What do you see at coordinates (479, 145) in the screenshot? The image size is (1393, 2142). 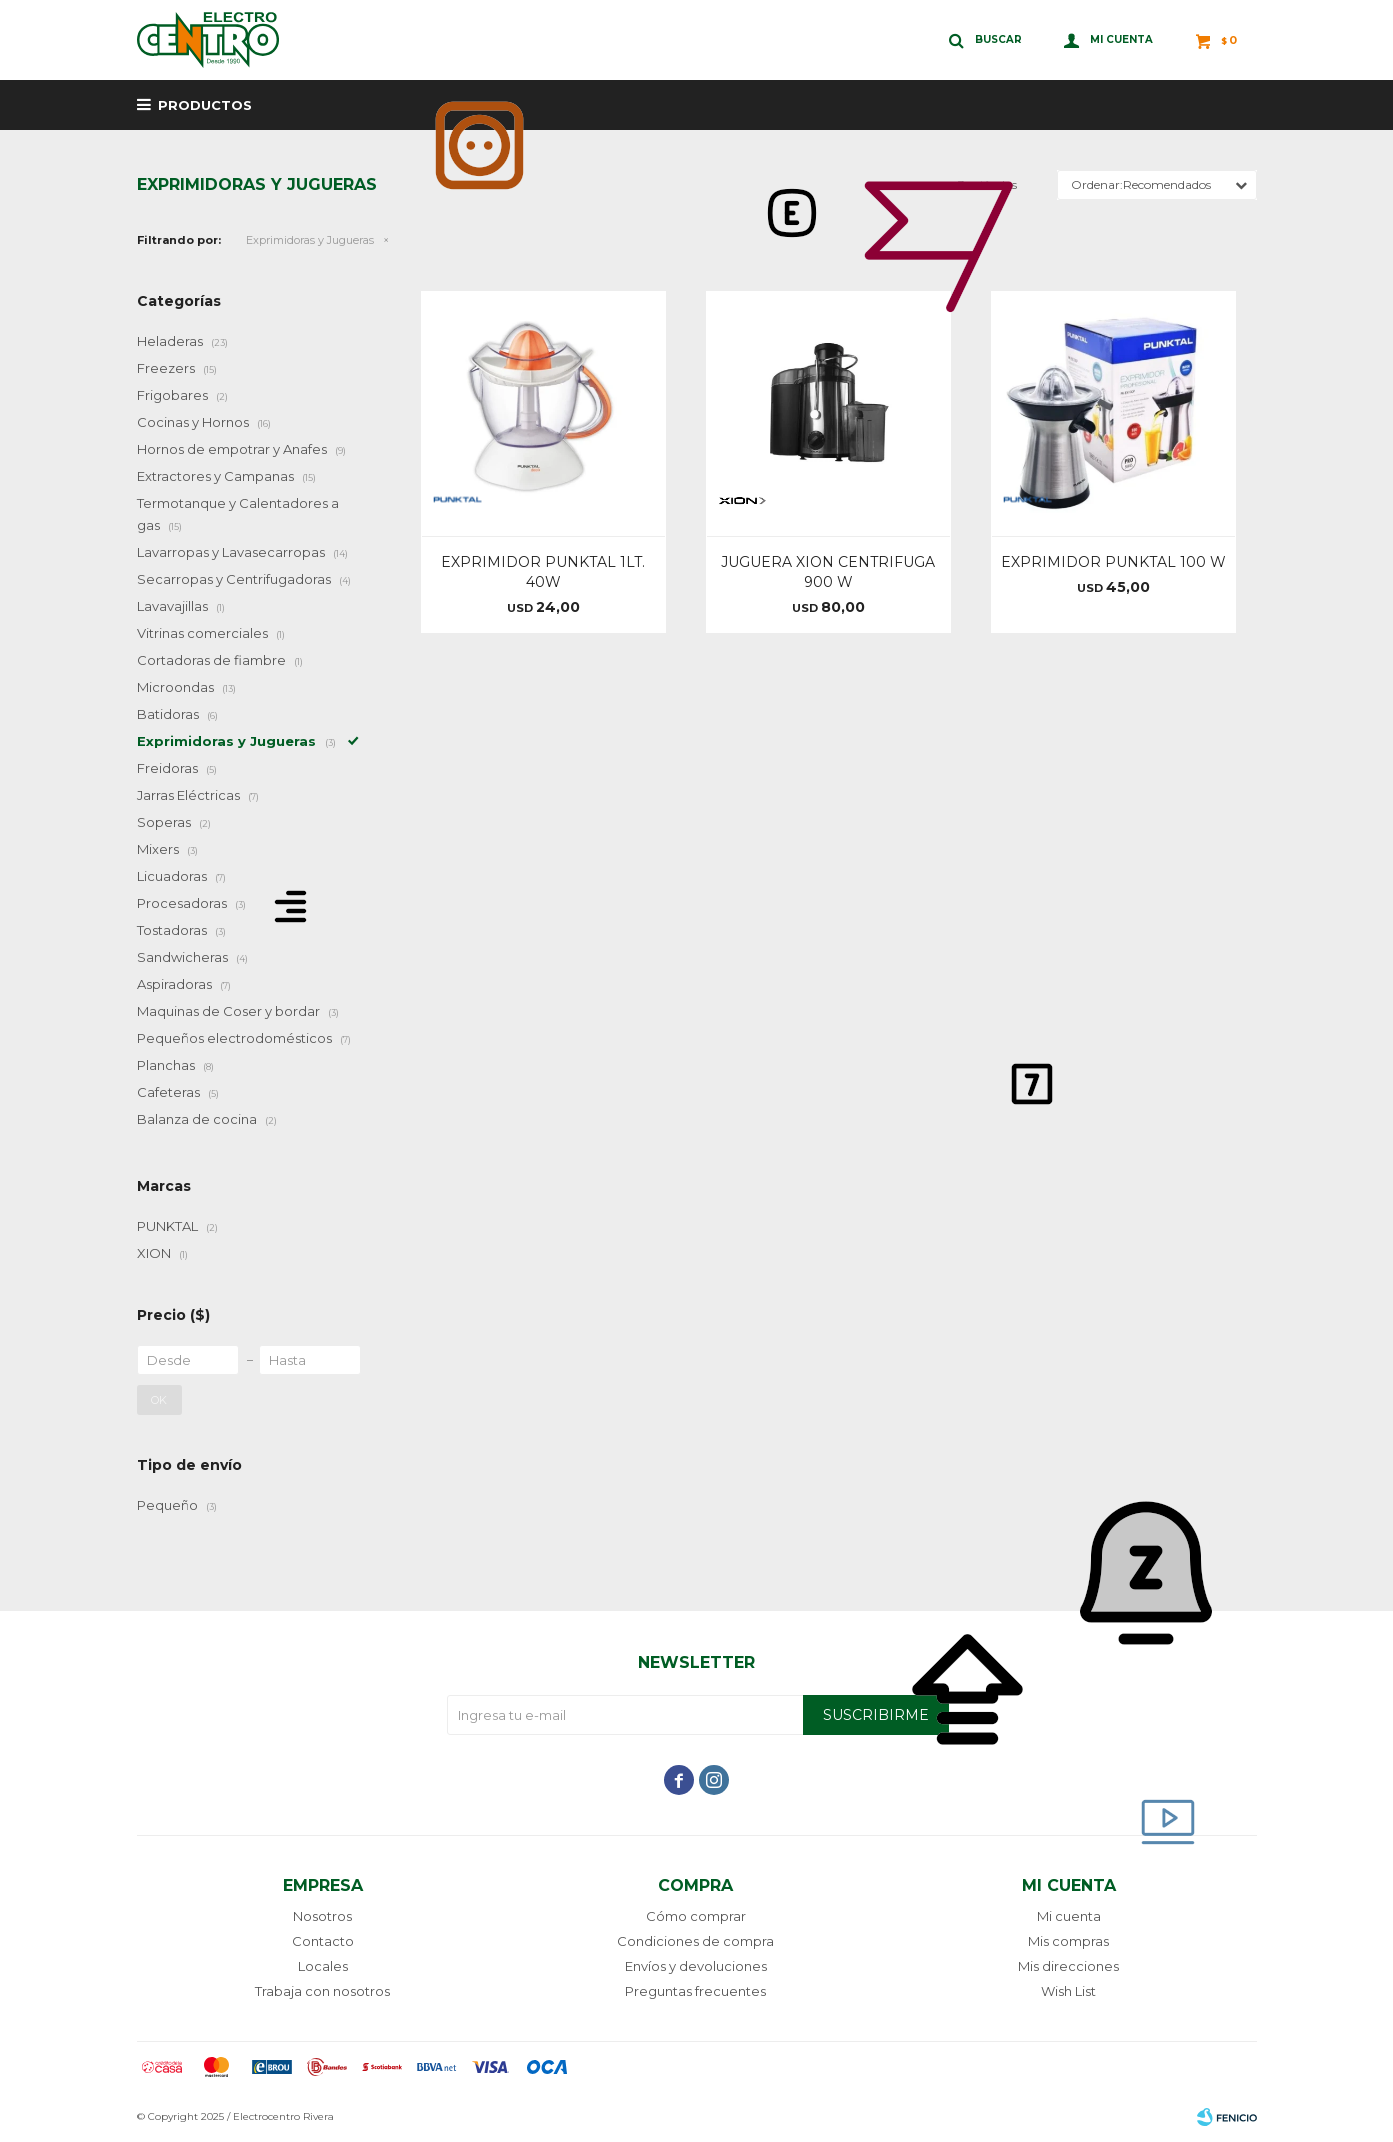 I see `select tumble dry normal setting` at bounding box center [479, 145].